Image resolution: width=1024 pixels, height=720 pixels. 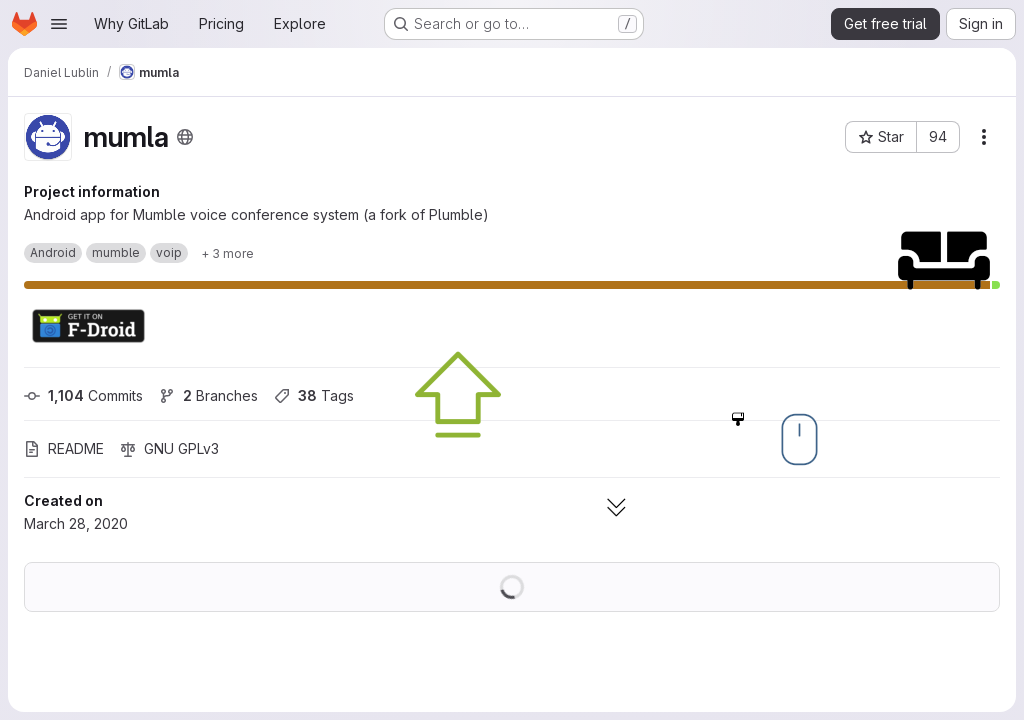 I want to click on upload a file or document, so click(x=458, y=398).